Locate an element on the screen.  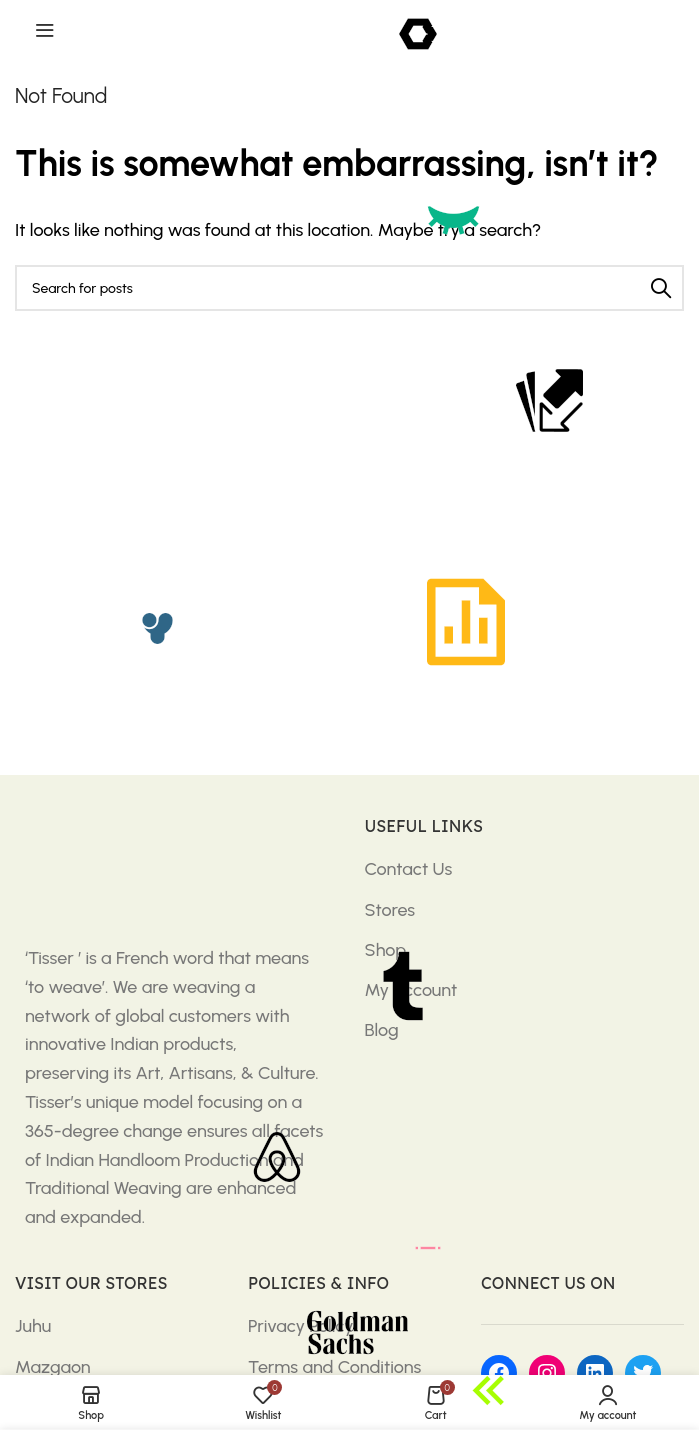
go back to the previous section is located at coordinates (489, 1390).